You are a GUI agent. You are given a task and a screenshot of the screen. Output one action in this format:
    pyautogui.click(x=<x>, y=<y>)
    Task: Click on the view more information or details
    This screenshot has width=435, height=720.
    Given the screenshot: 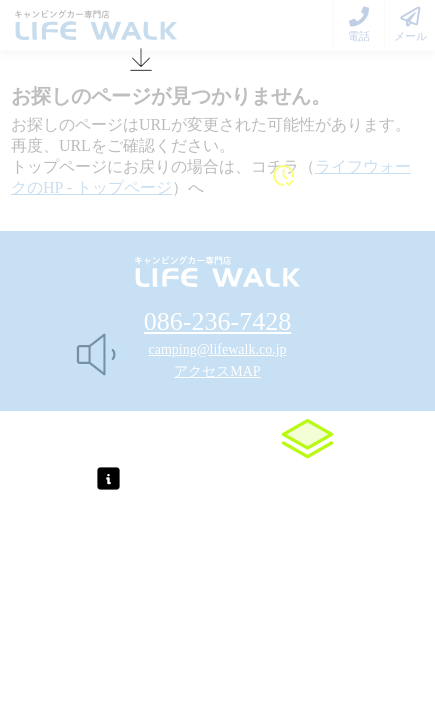 What is the action you would take?
    pyautogui.click(x=108, y=478)
    